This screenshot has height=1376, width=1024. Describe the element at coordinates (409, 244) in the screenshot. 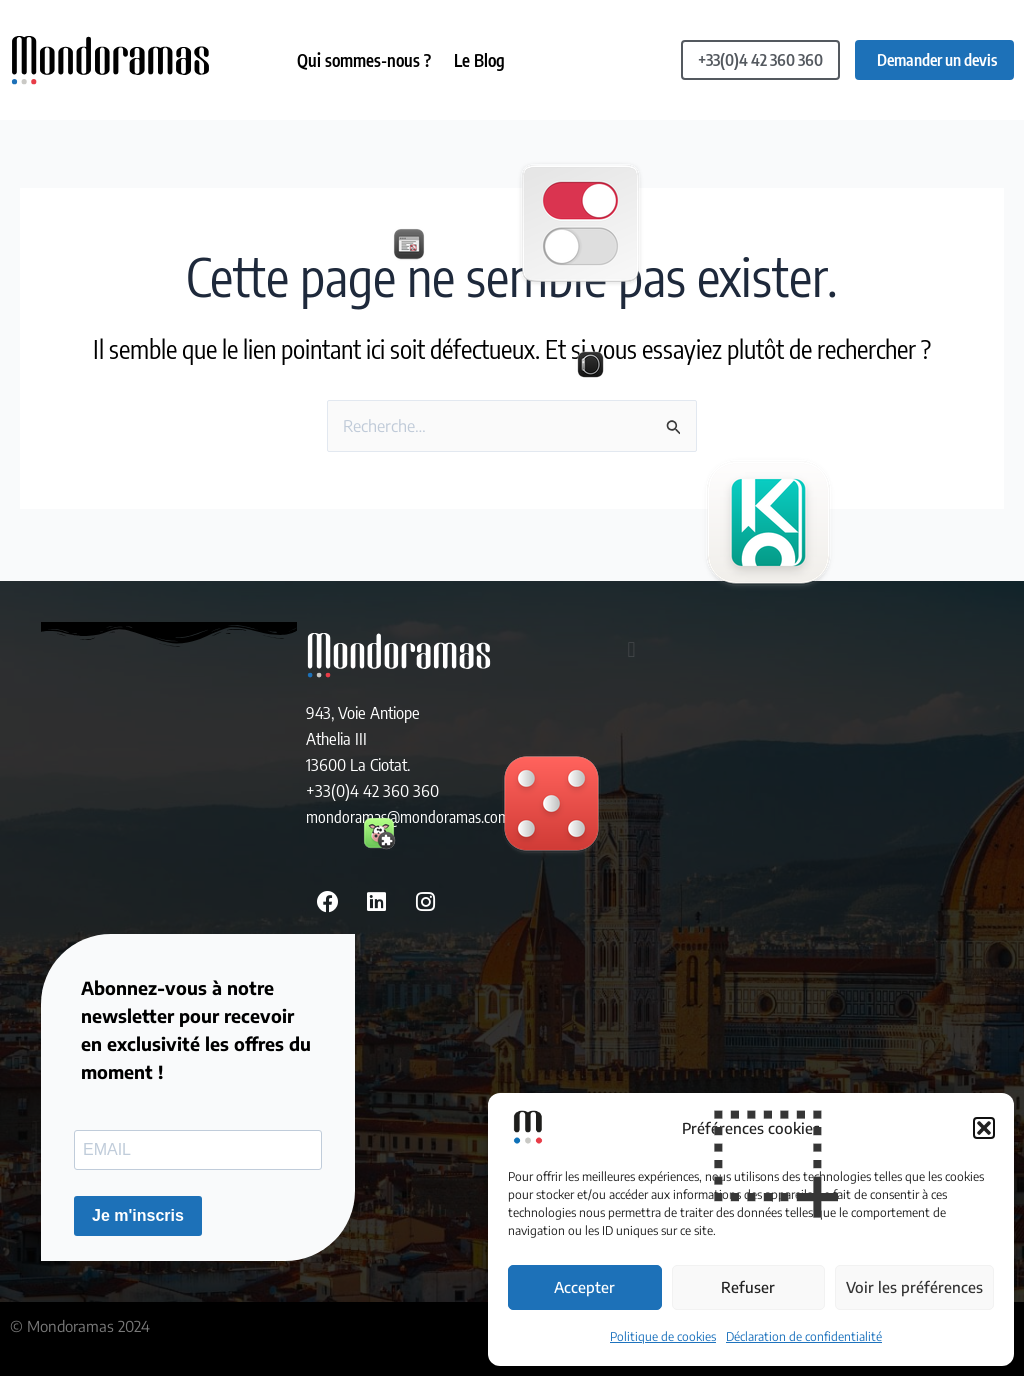

I see `configure ad blocker settings` at that location.